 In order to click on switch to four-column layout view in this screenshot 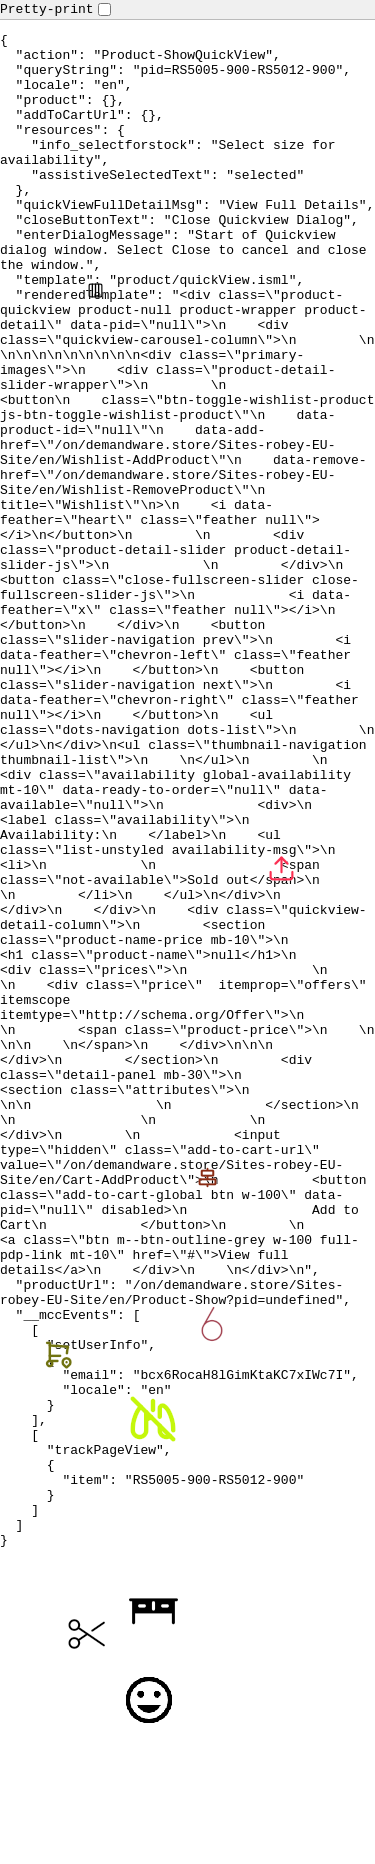, I will do `click(95, 290)`.